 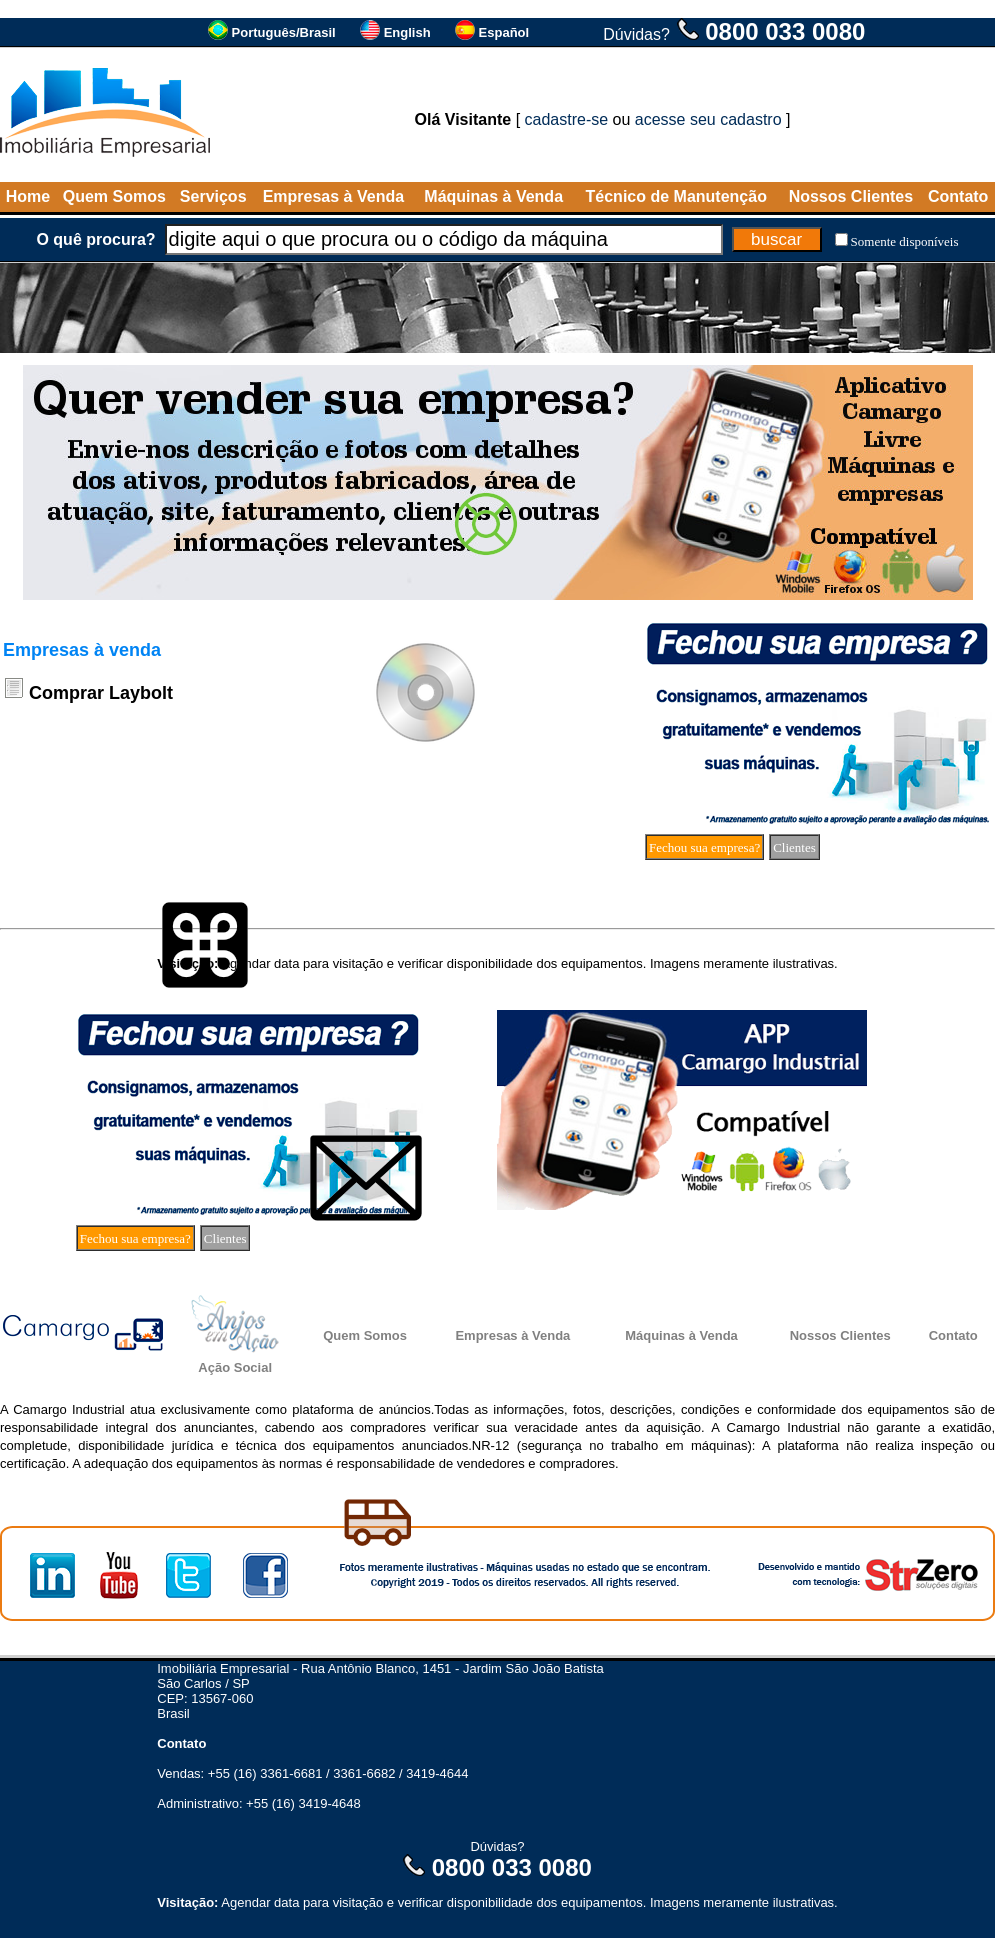 I want to click on open your inbox, so click(x=366, y=1178).